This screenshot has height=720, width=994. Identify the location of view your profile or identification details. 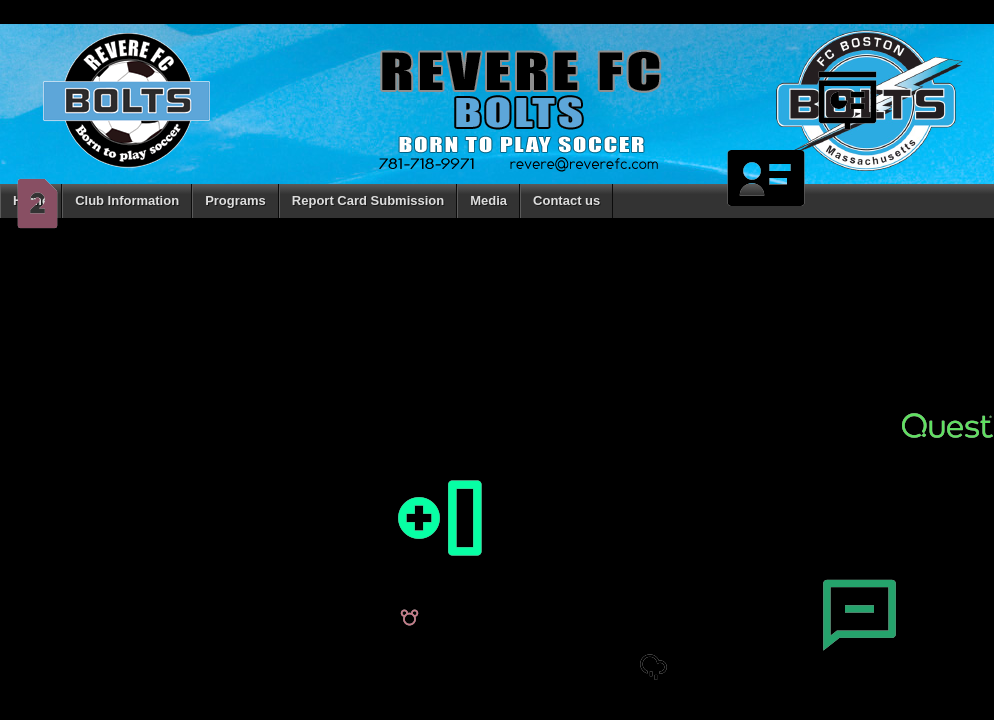
(766, 178).